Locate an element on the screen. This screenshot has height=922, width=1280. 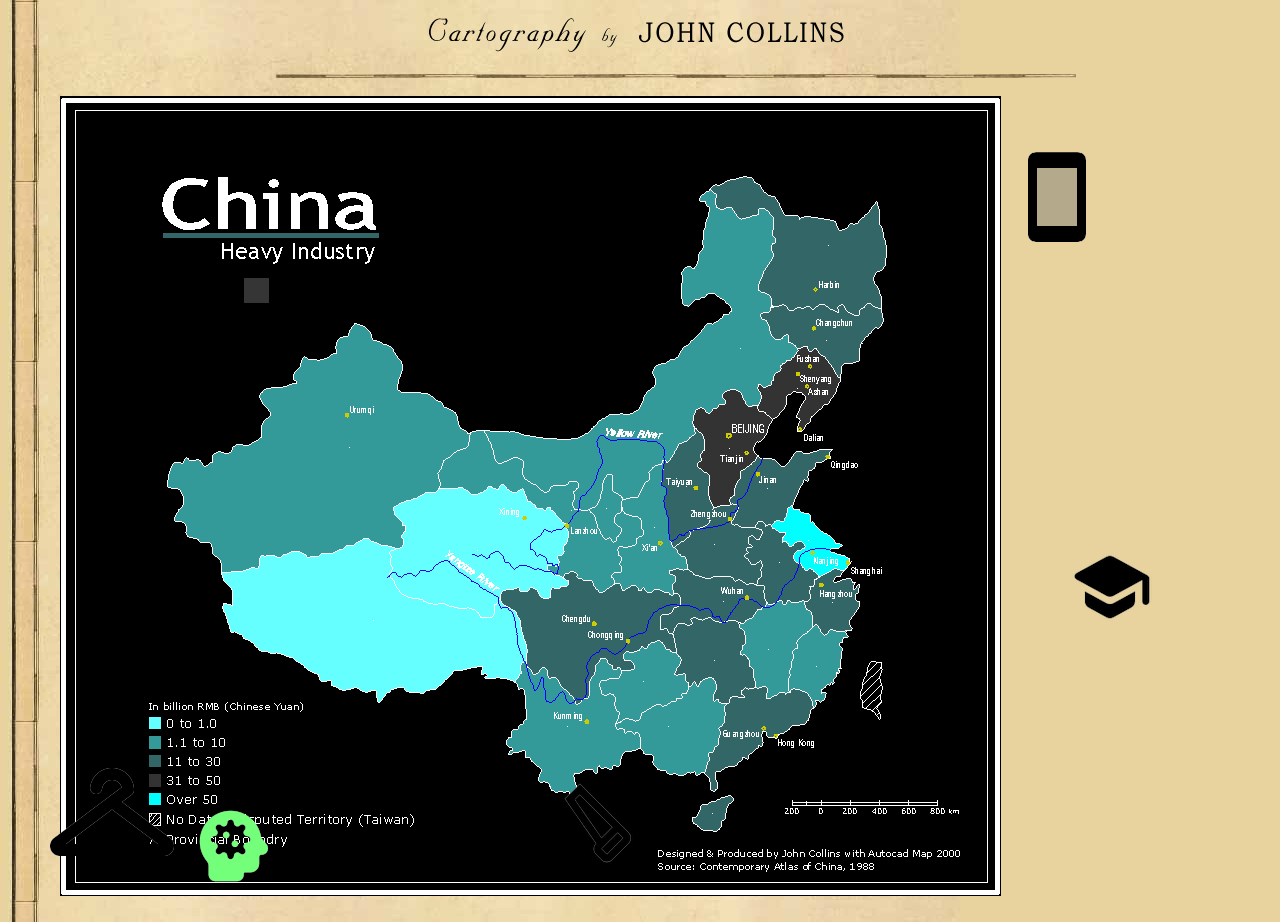
indicates mobile device or smartphone view is located at coordinates (1057, 197).